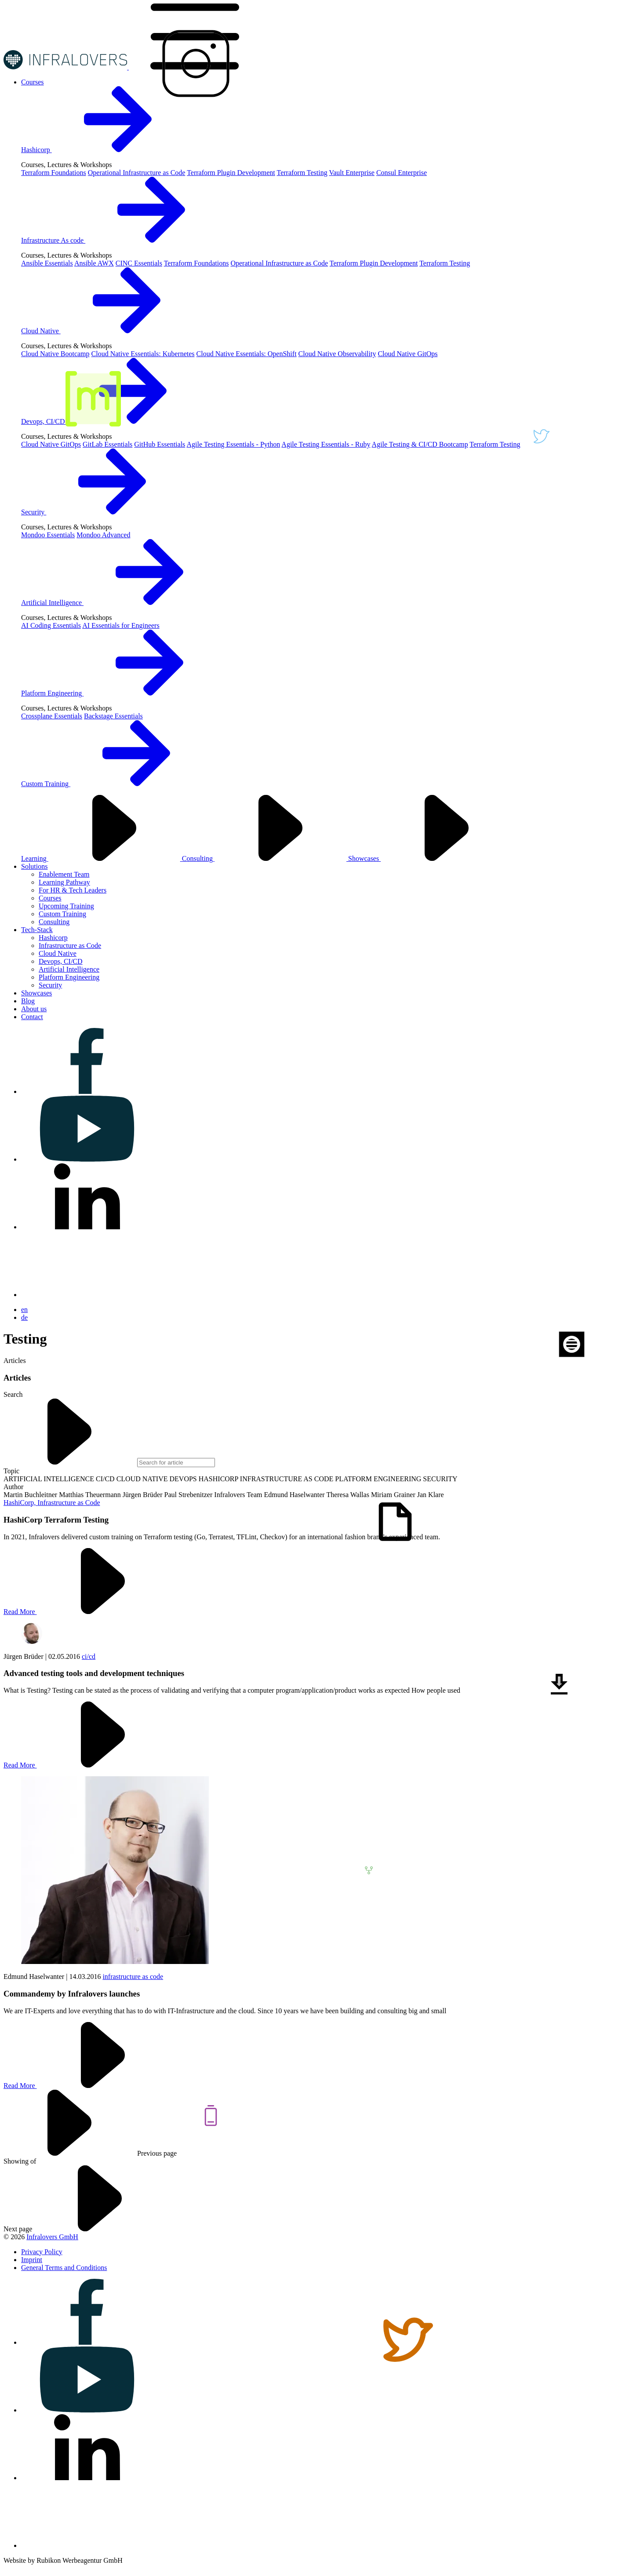 This screenshot has width=633, height=2576. What do you see at coordinates (211, 2116) in the screenshot?
I see `indicates low battery level` at bounding box center [211, 2116].